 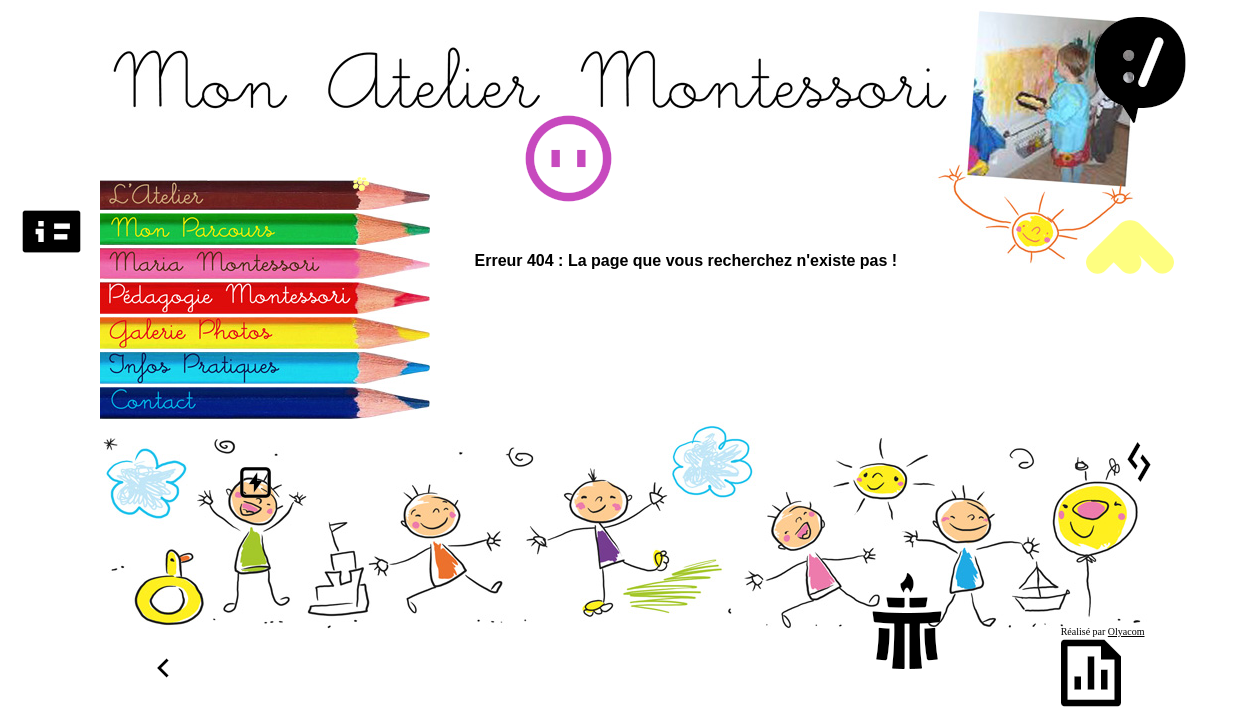 What do you see at coordinates (568, 158) in the screenshot?
I see `indicates power outlet or electrical socket location` at bounding box center [568, 158].